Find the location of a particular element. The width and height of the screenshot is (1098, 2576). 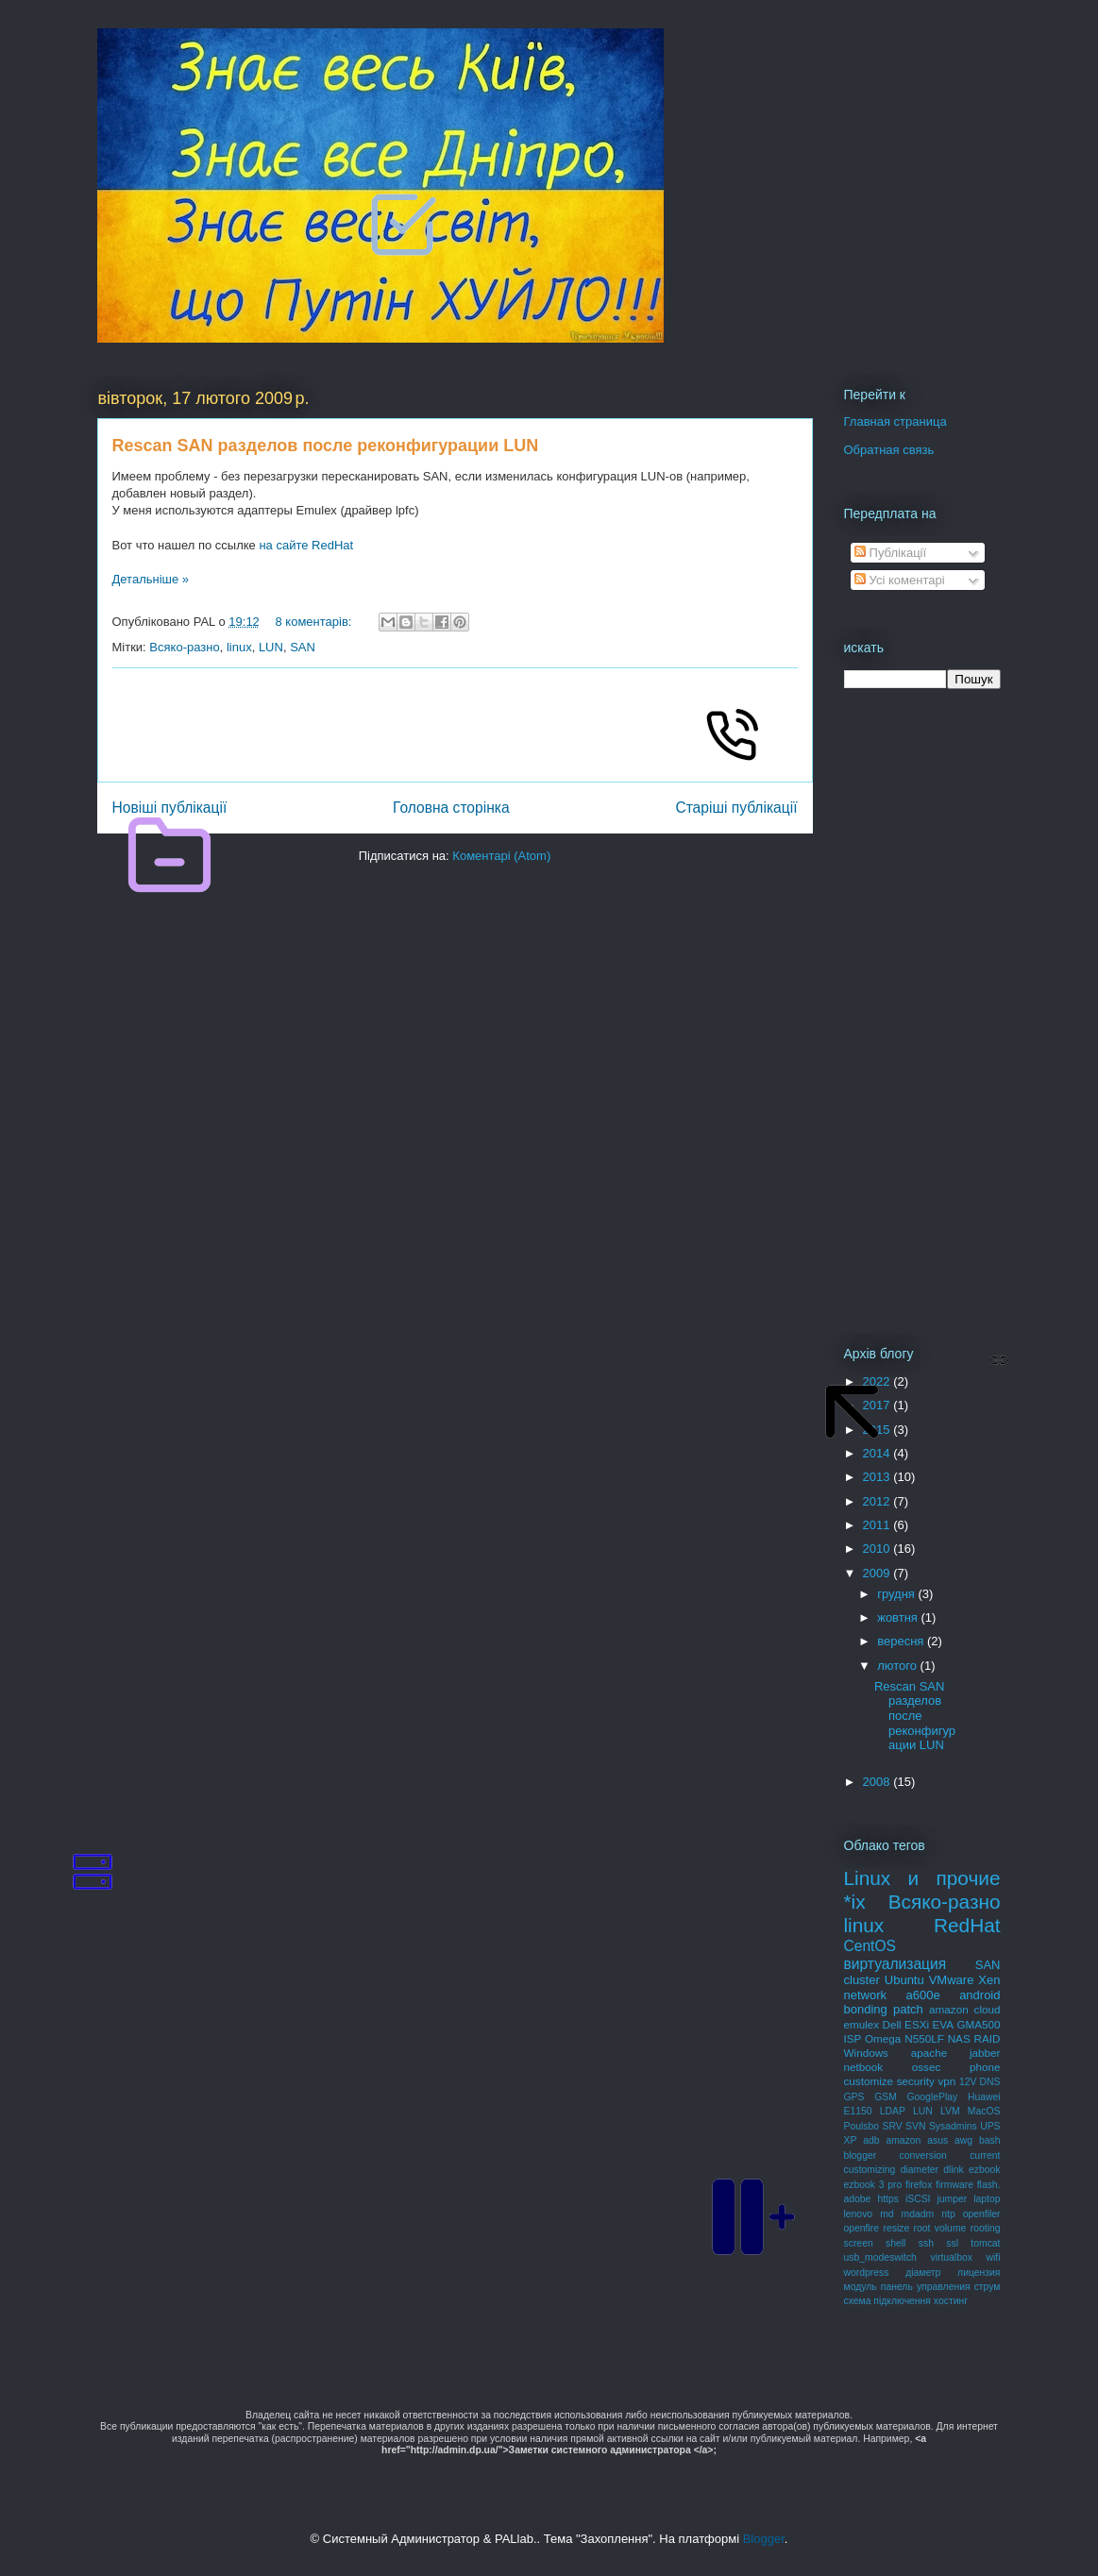

mark item as complete is located at coordinates (402, 225).